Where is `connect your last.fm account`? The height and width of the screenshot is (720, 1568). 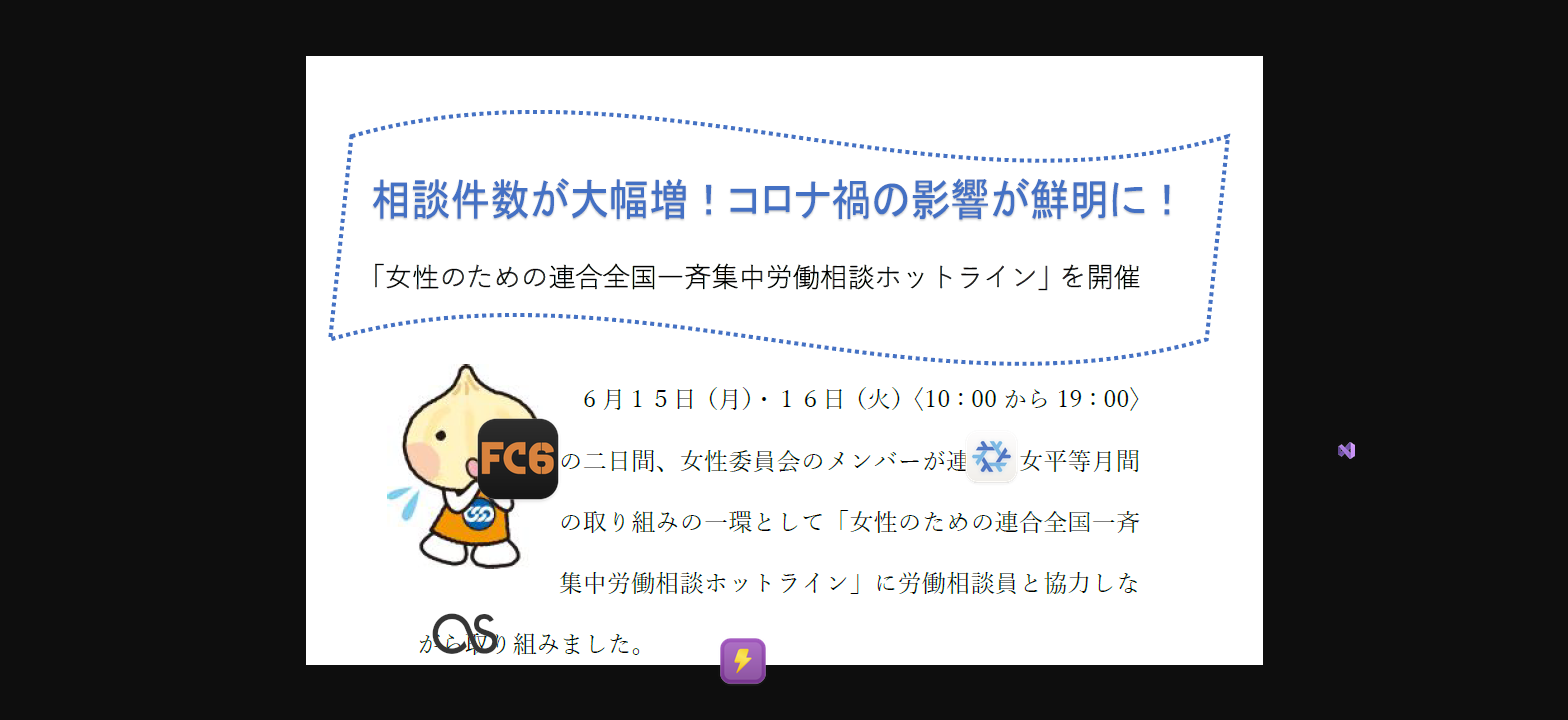 connect your last.fm account is located at coordinates (465, 629).